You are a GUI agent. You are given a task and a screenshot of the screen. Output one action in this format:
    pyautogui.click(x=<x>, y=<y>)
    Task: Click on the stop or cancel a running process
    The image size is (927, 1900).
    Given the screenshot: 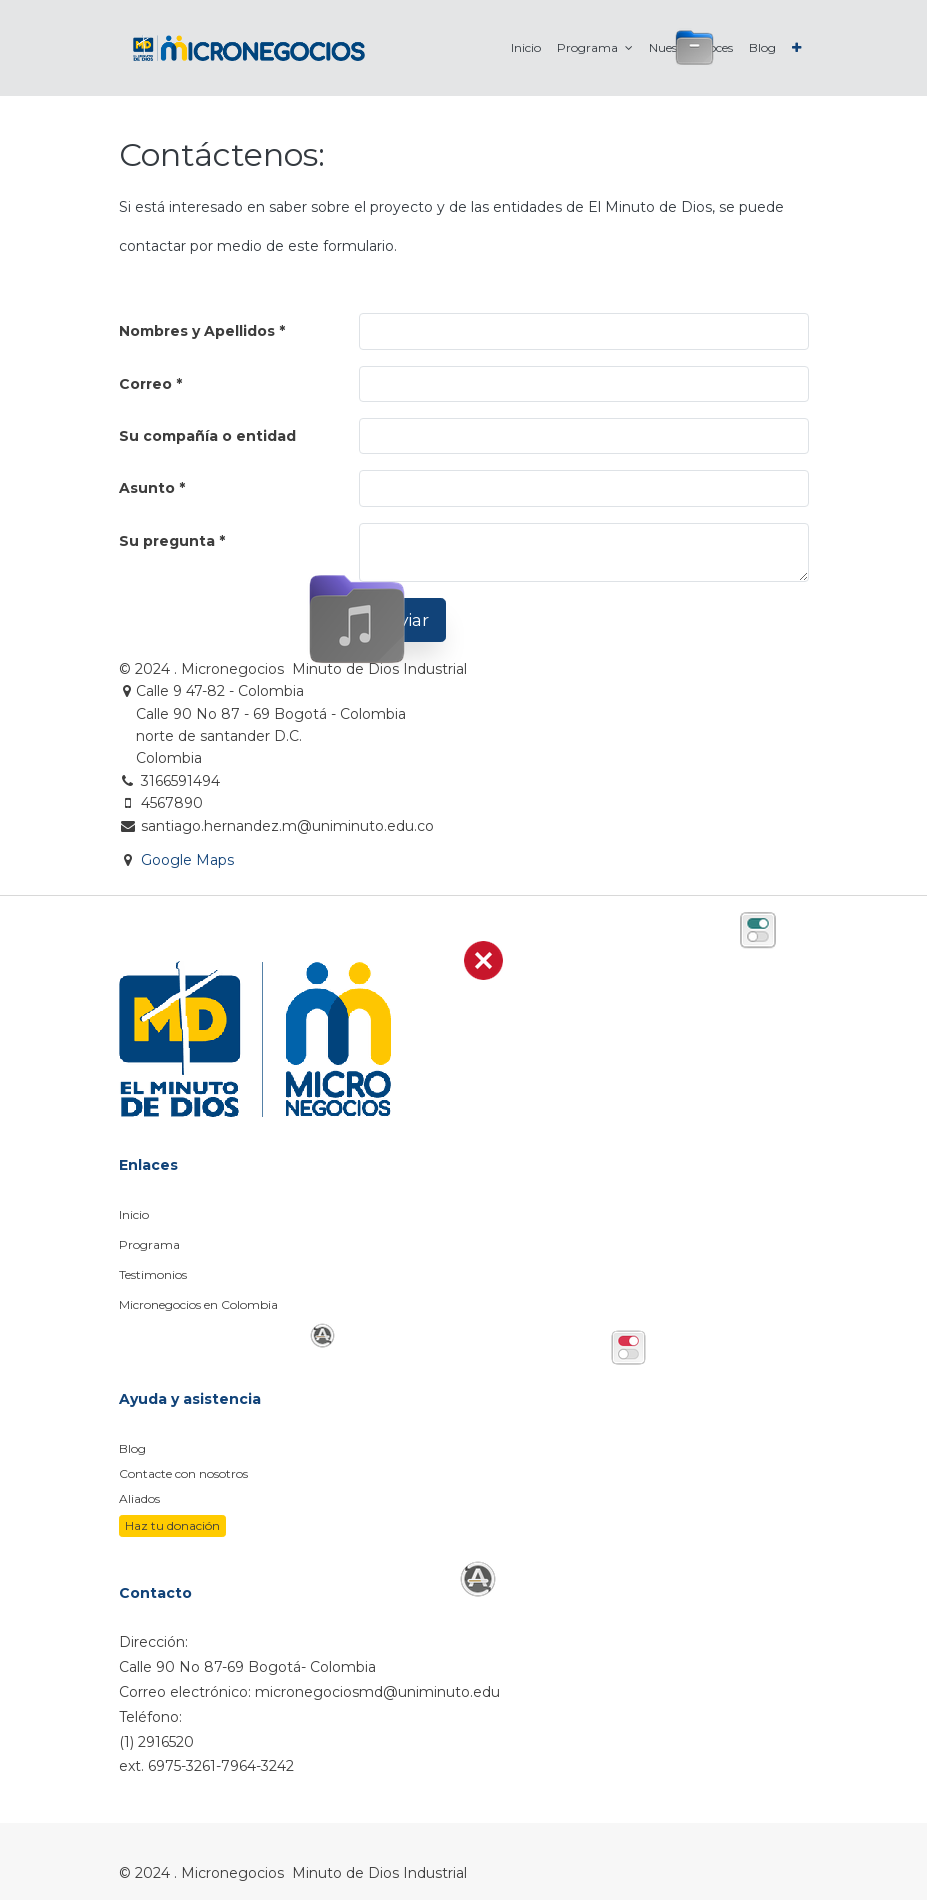 What is the action you would take?
    pyautogui.click(x=483, y=960)
    